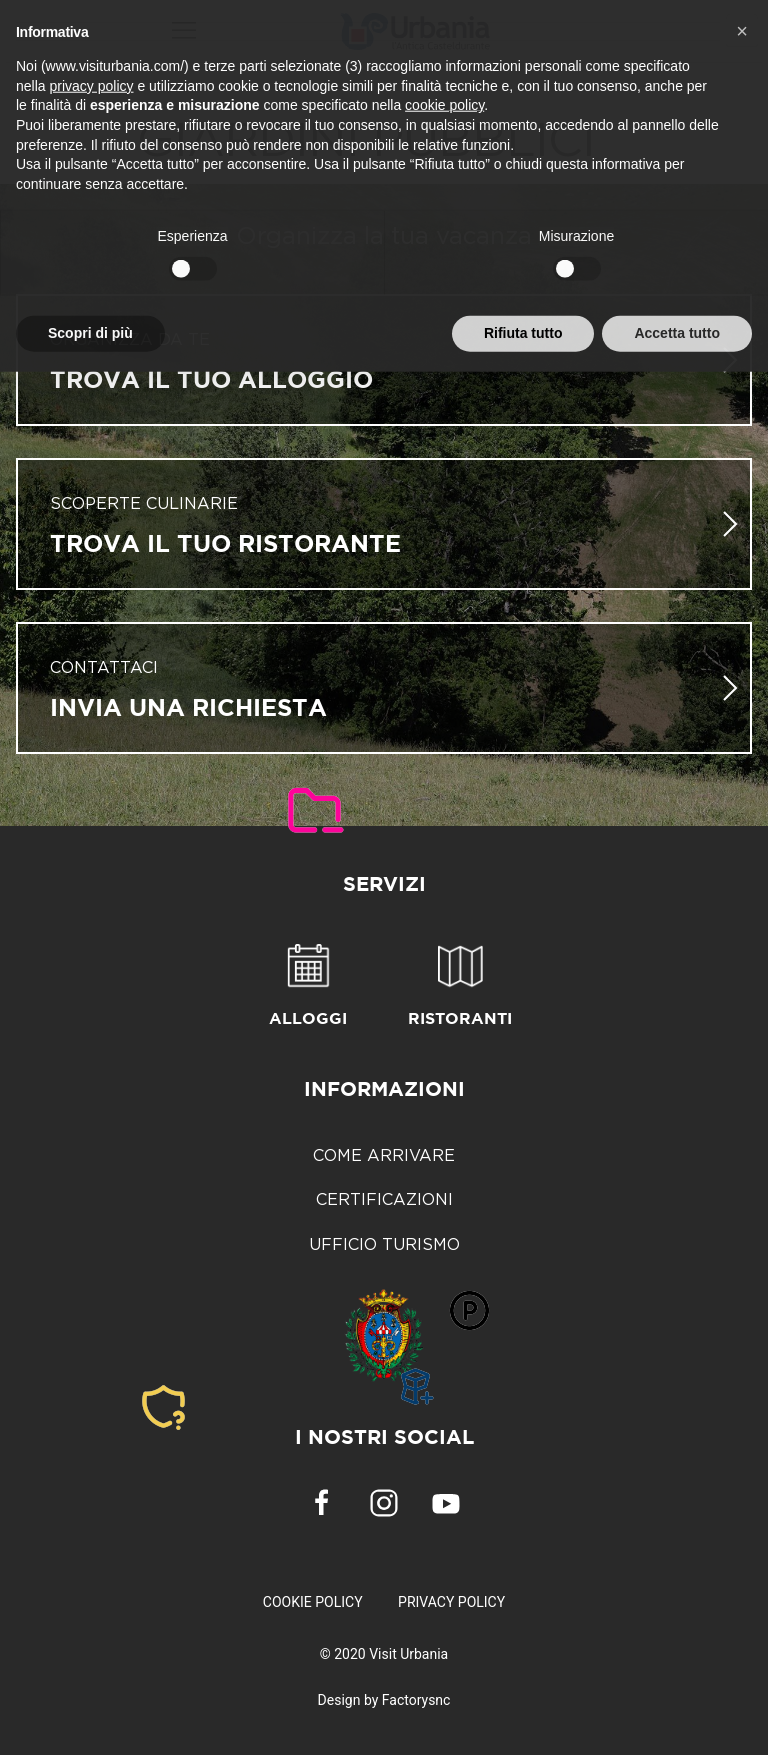 The height and width of the screenshot is (1755, 768). What do you see at coordinates (469, 1310) in the screenshot?
I see `visit Product Hunt website` at bounding box center [469, 1310].